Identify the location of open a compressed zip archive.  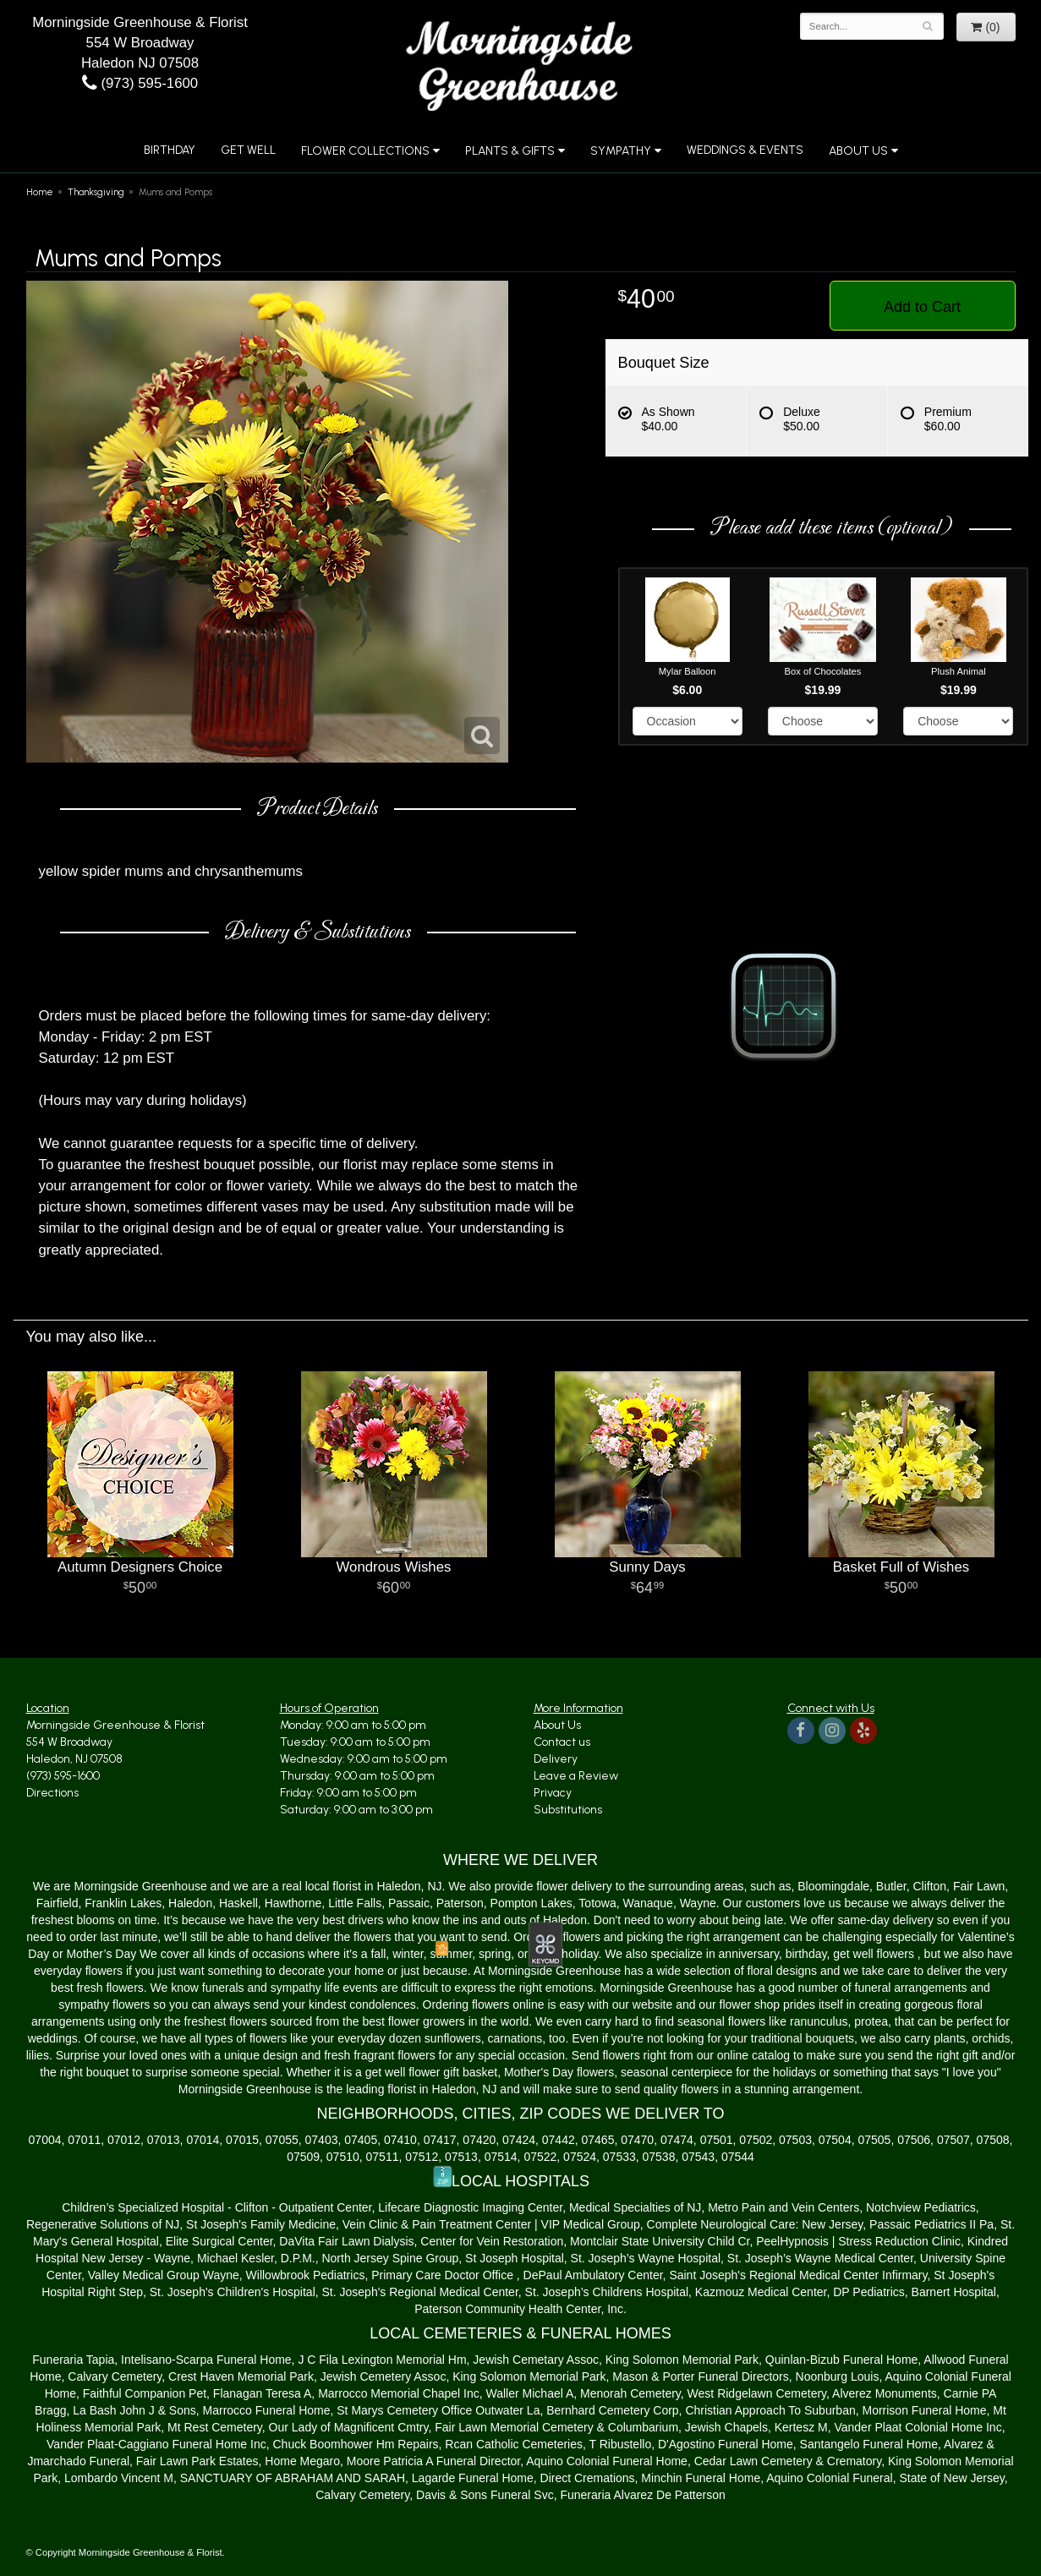
(442, 2176).